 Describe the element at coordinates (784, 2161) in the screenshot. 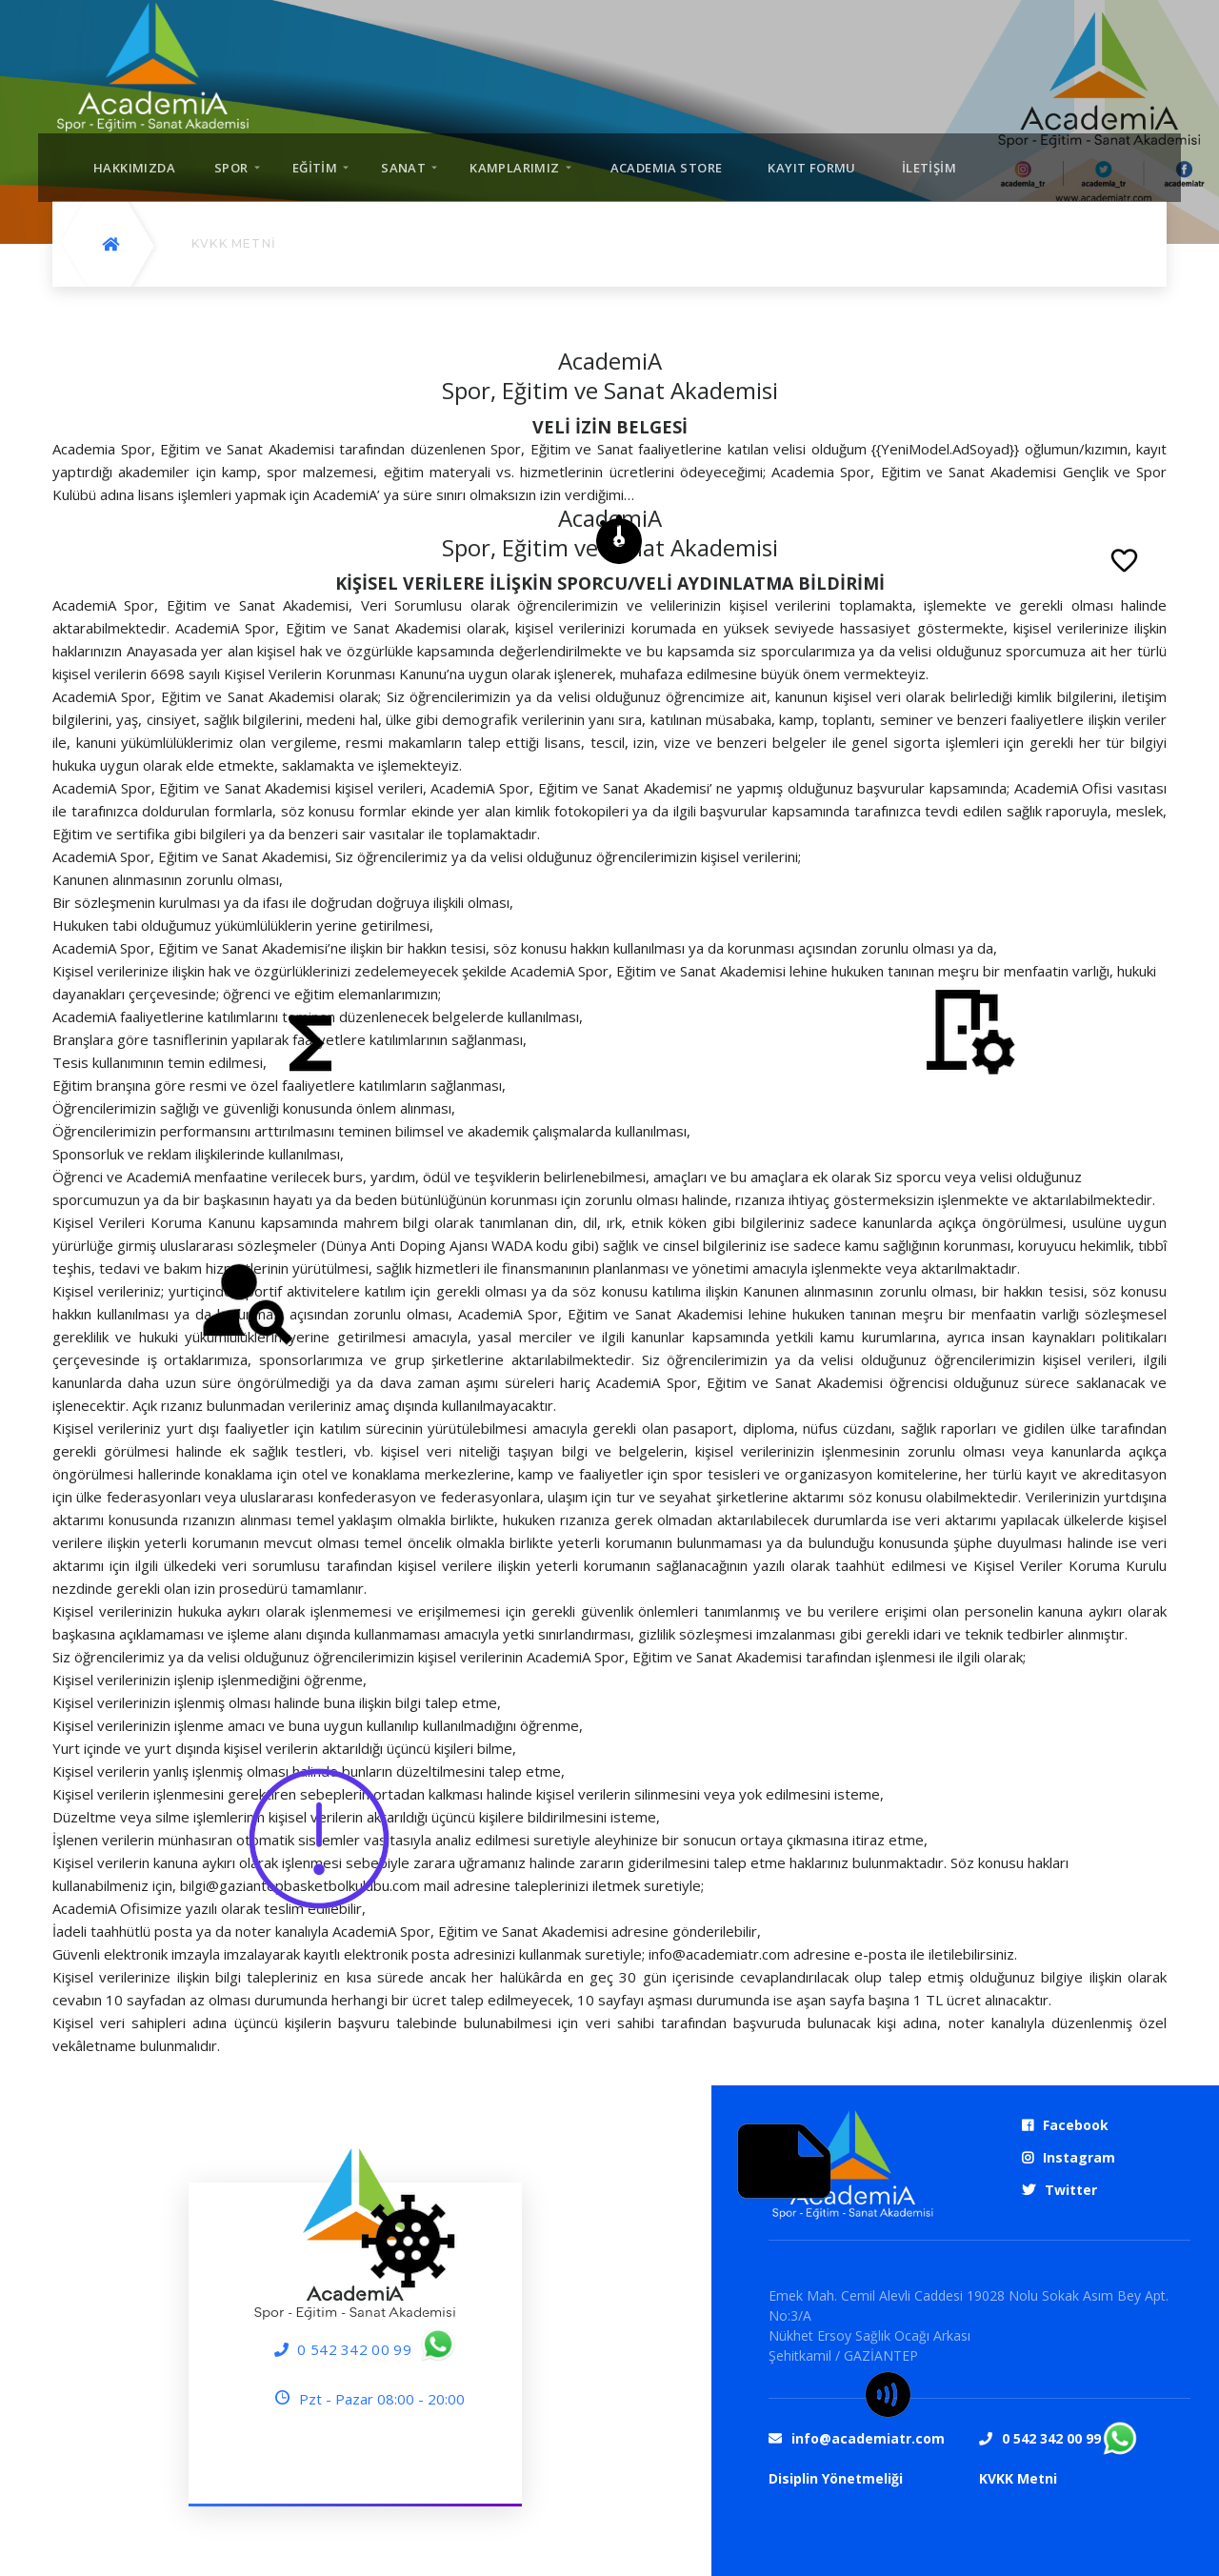

I see `create a new note` at that location.